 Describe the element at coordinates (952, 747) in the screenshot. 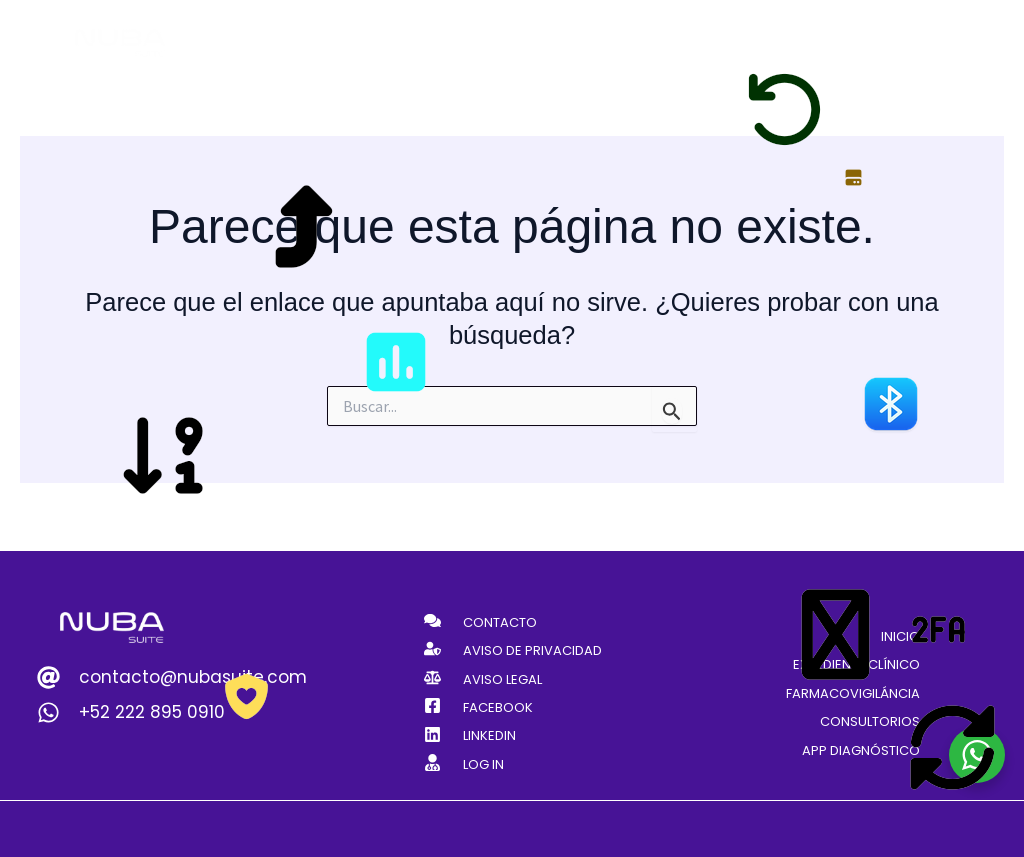

I see `refresh or reload content` at that location.